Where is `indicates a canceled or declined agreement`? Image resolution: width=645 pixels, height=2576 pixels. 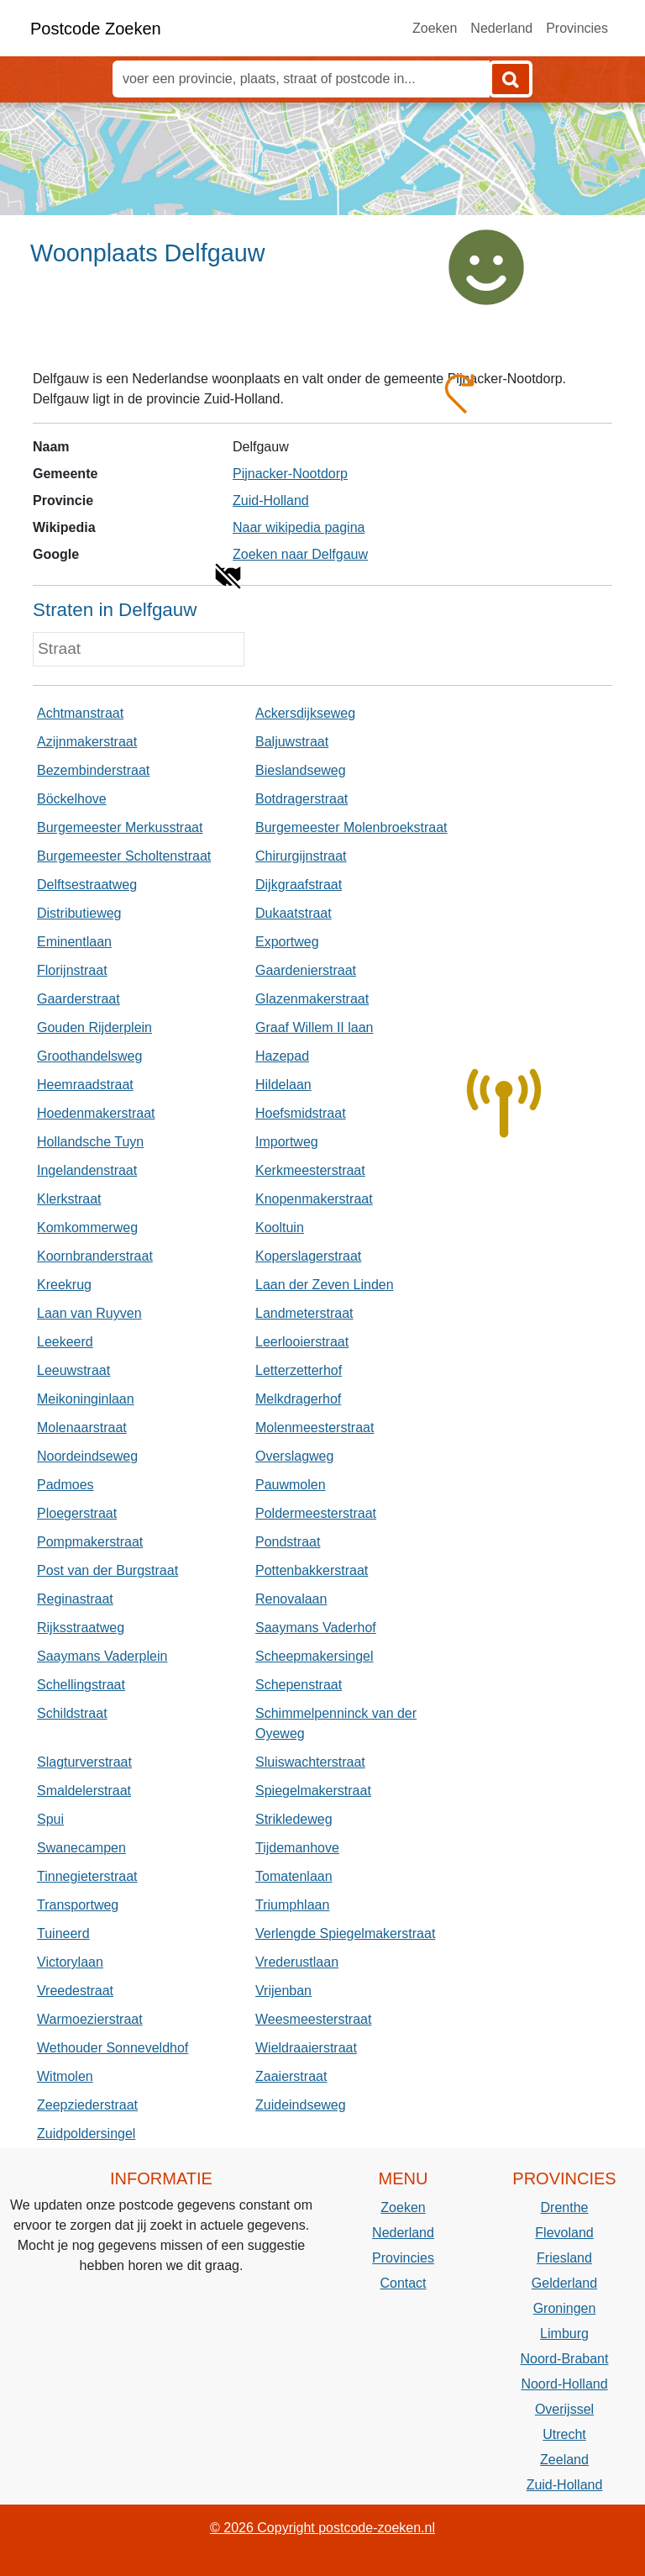 indicates a canceled or declined agreement is located at coordinates (228, 576).